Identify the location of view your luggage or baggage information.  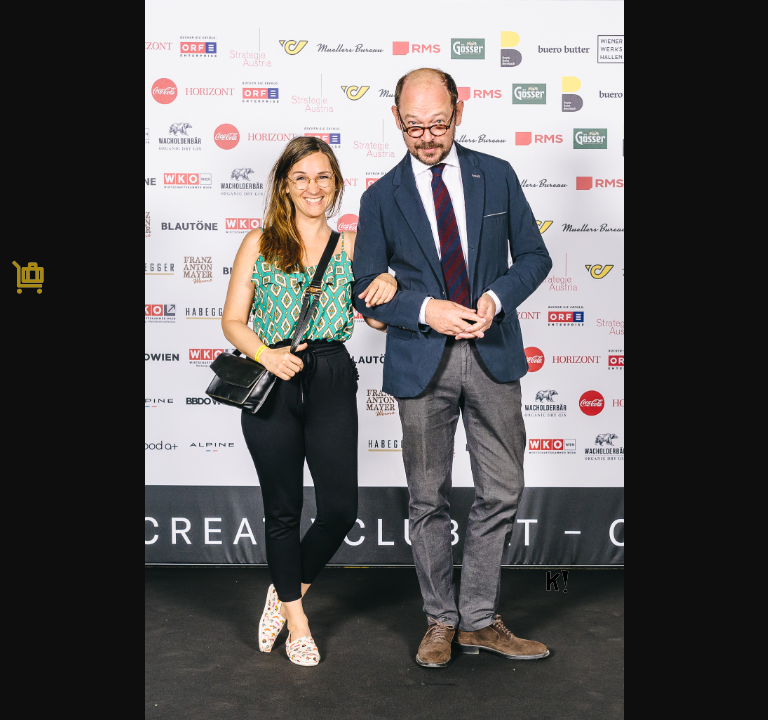
(29, 276).